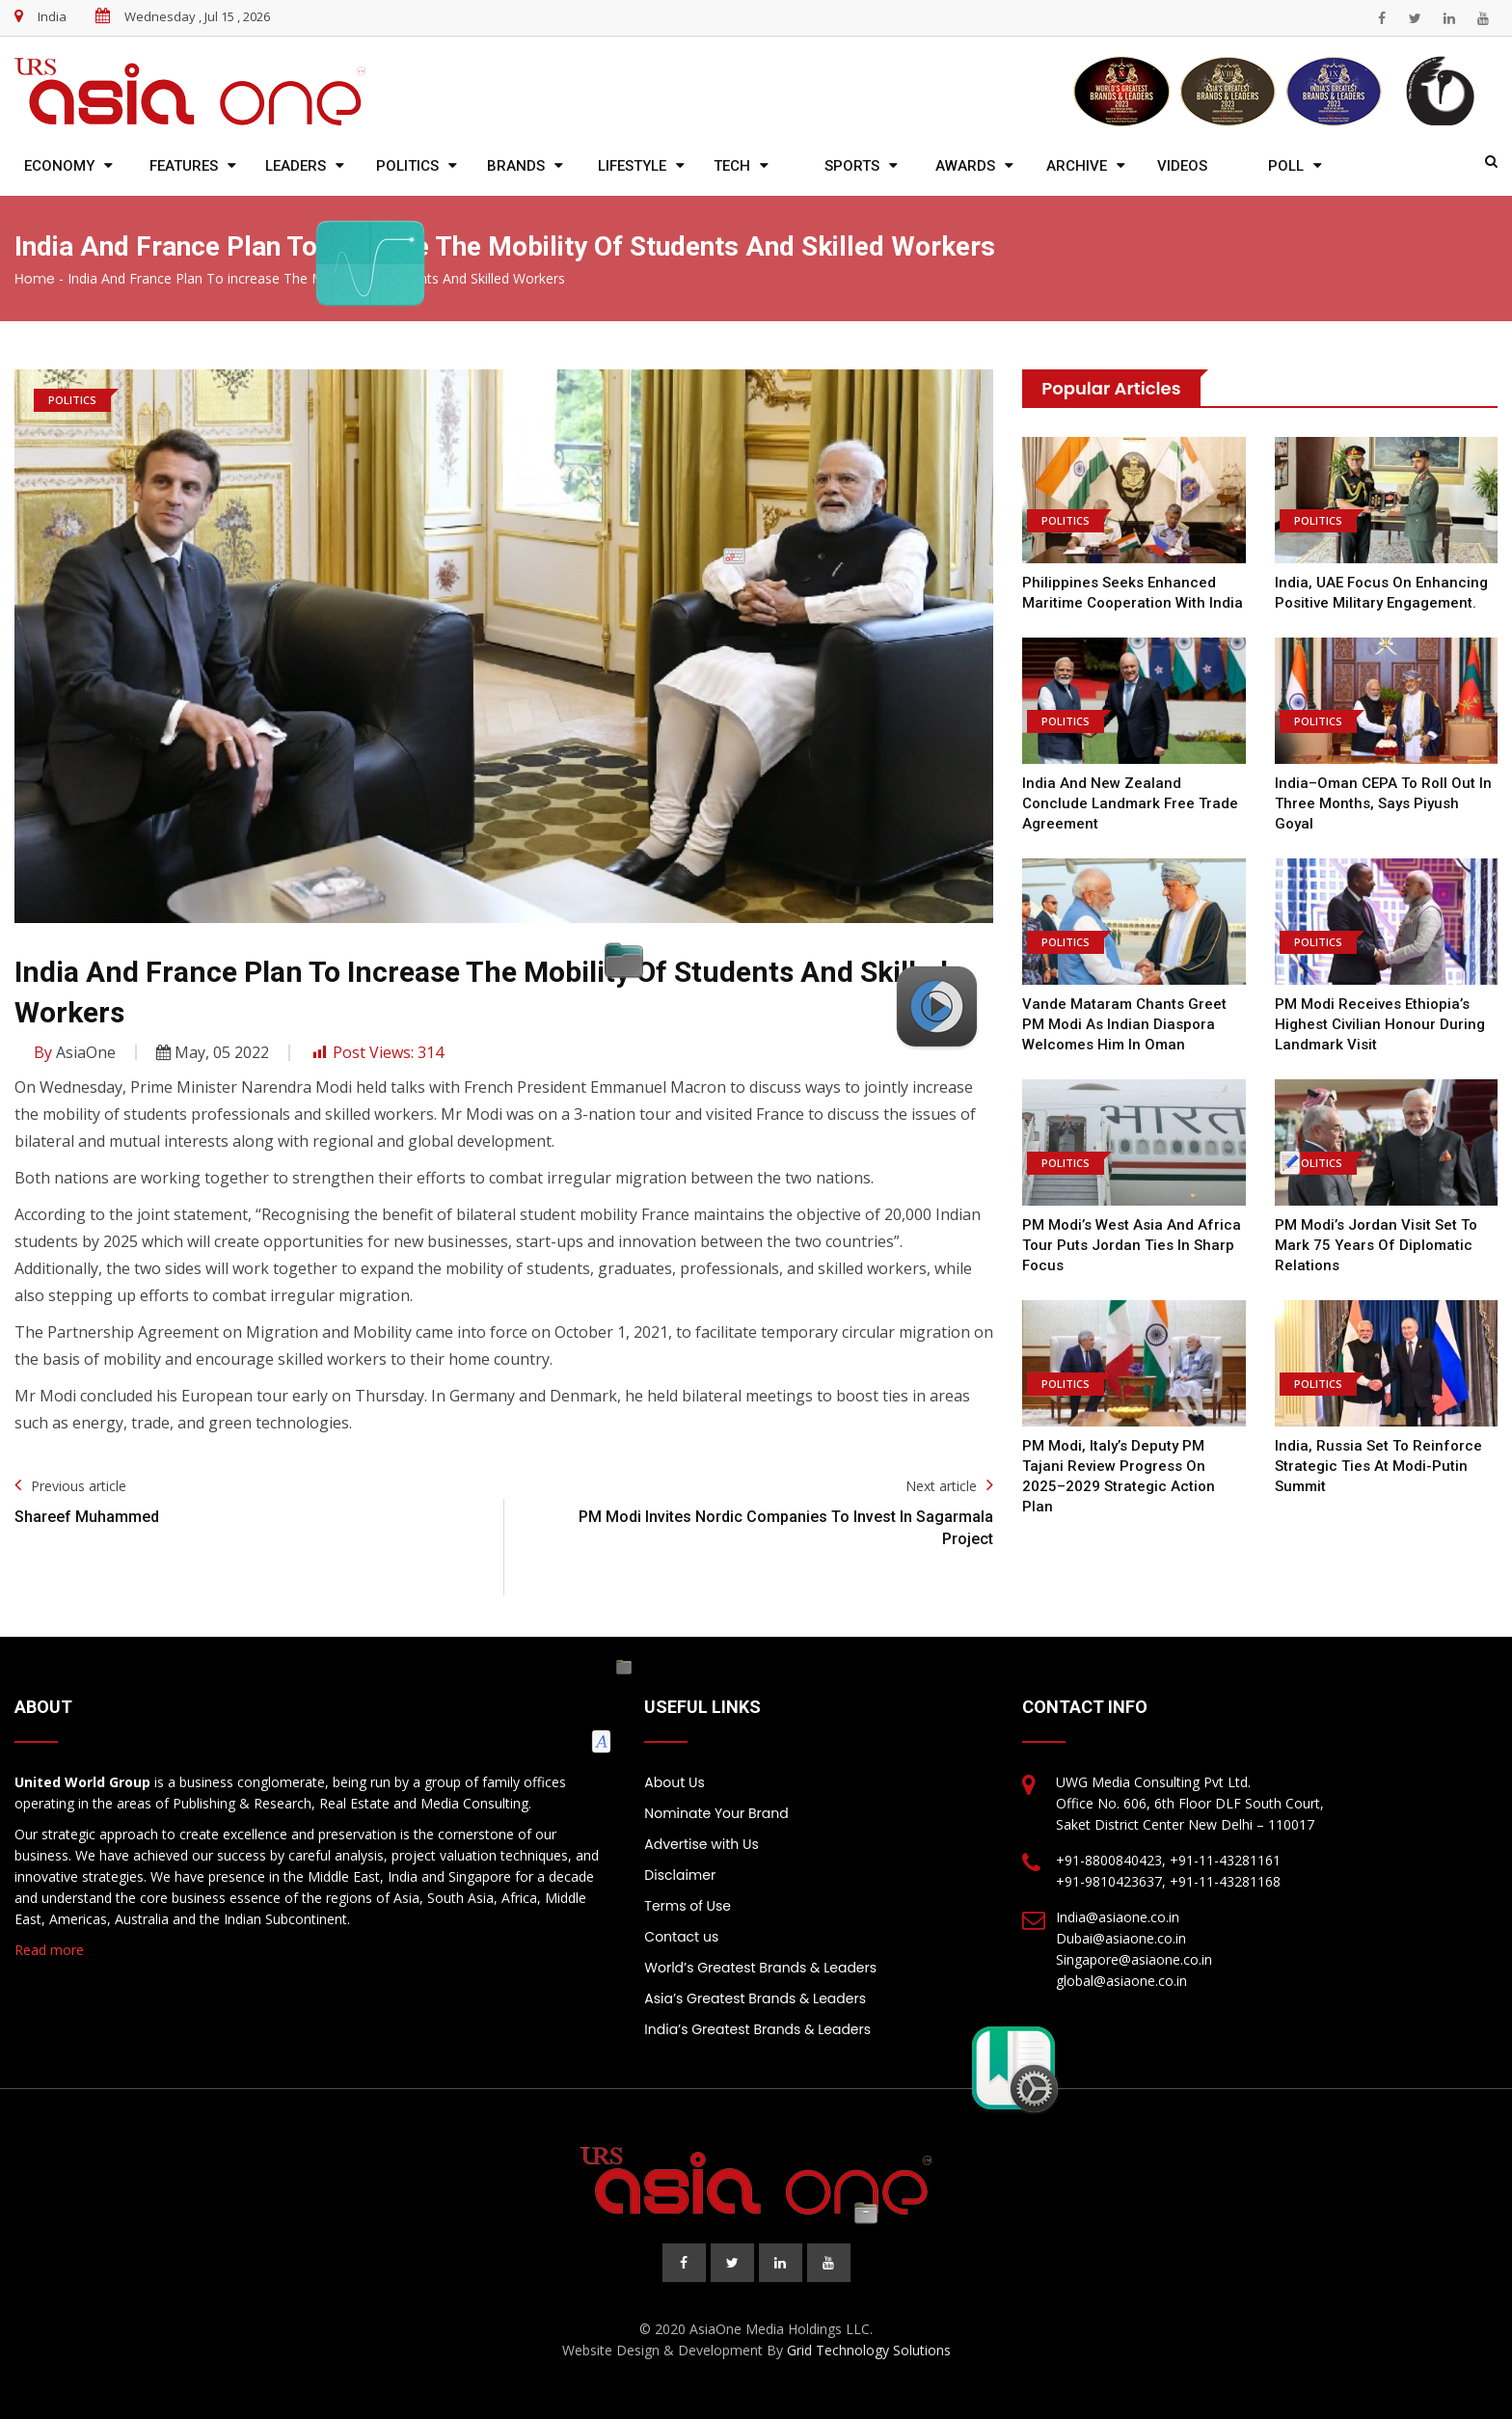 This screenshot has height=2419, width=1512. I want to click on open the software learning center, so click(1289, 1162).